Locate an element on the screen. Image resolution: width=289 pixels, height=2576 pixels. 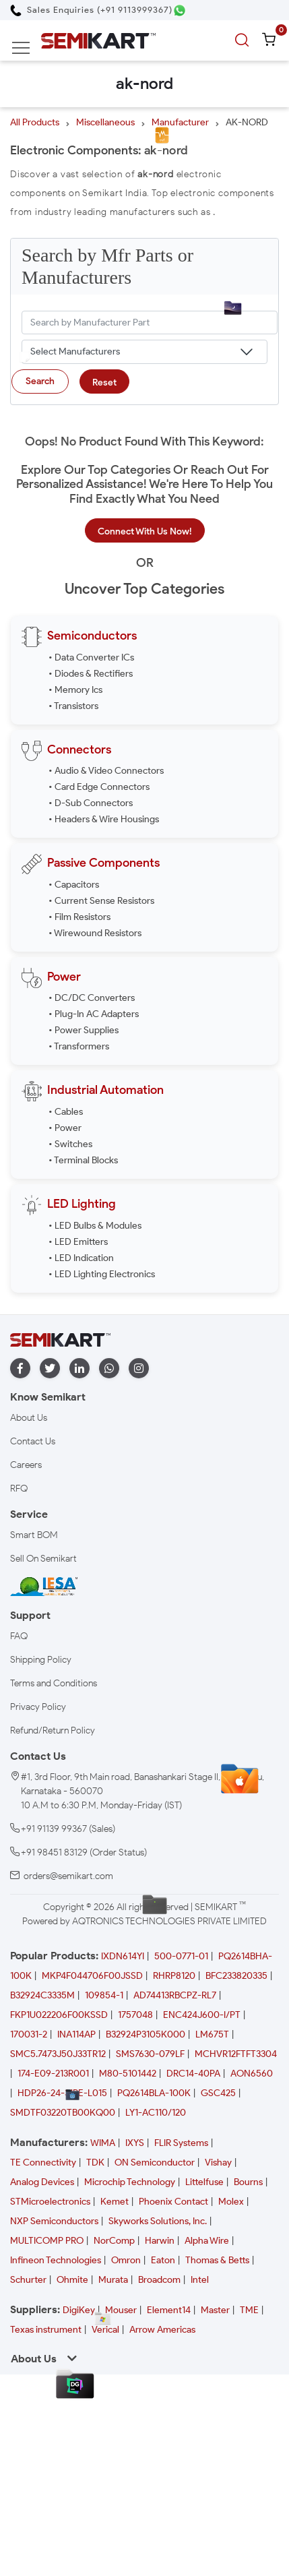
open a VirtualBox appliance file is located at coordinates (162, 135).